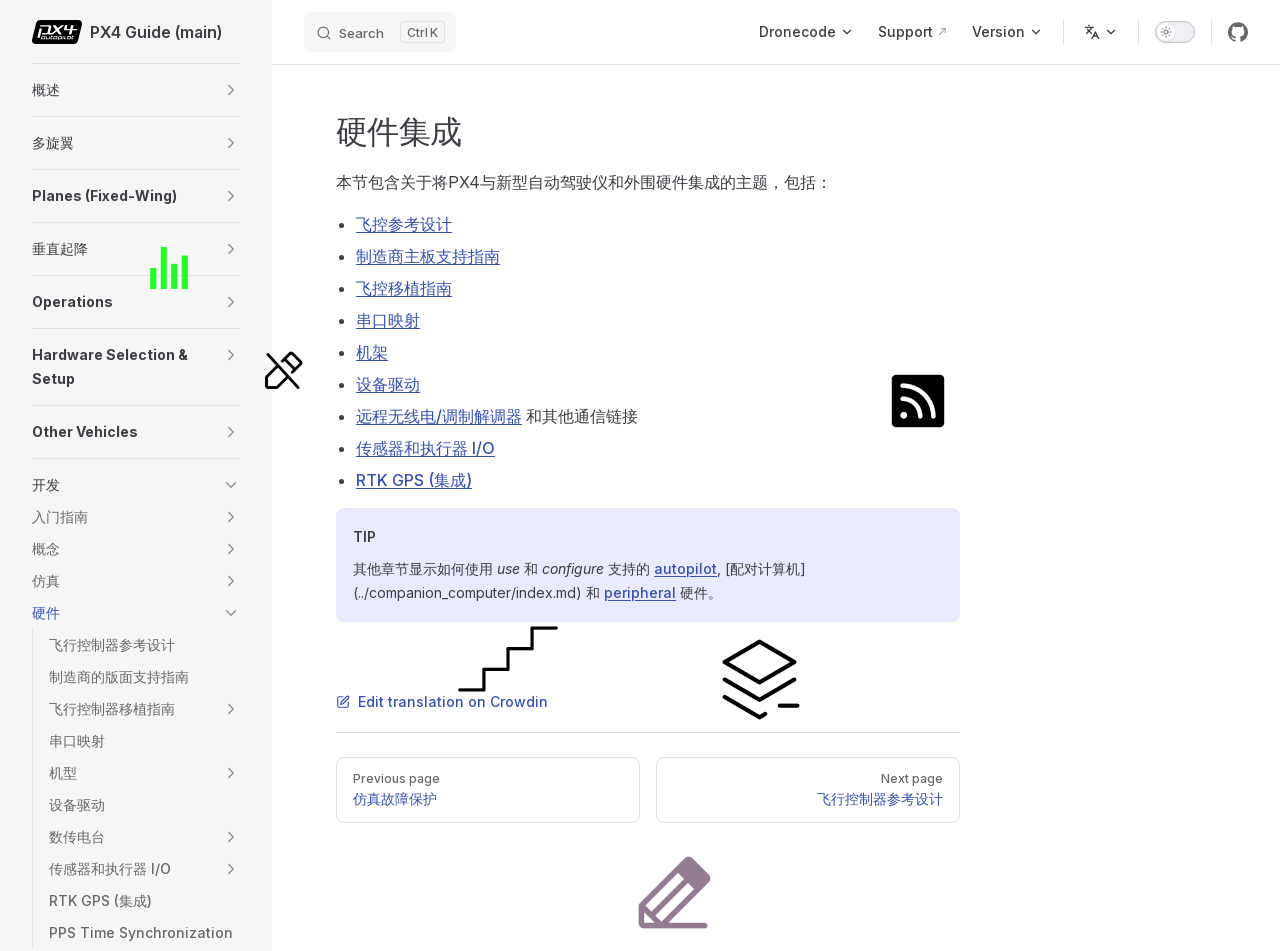  Describe the element at coordinates (673, 894) in the screenshot. I see `edit or modify content` at that location.